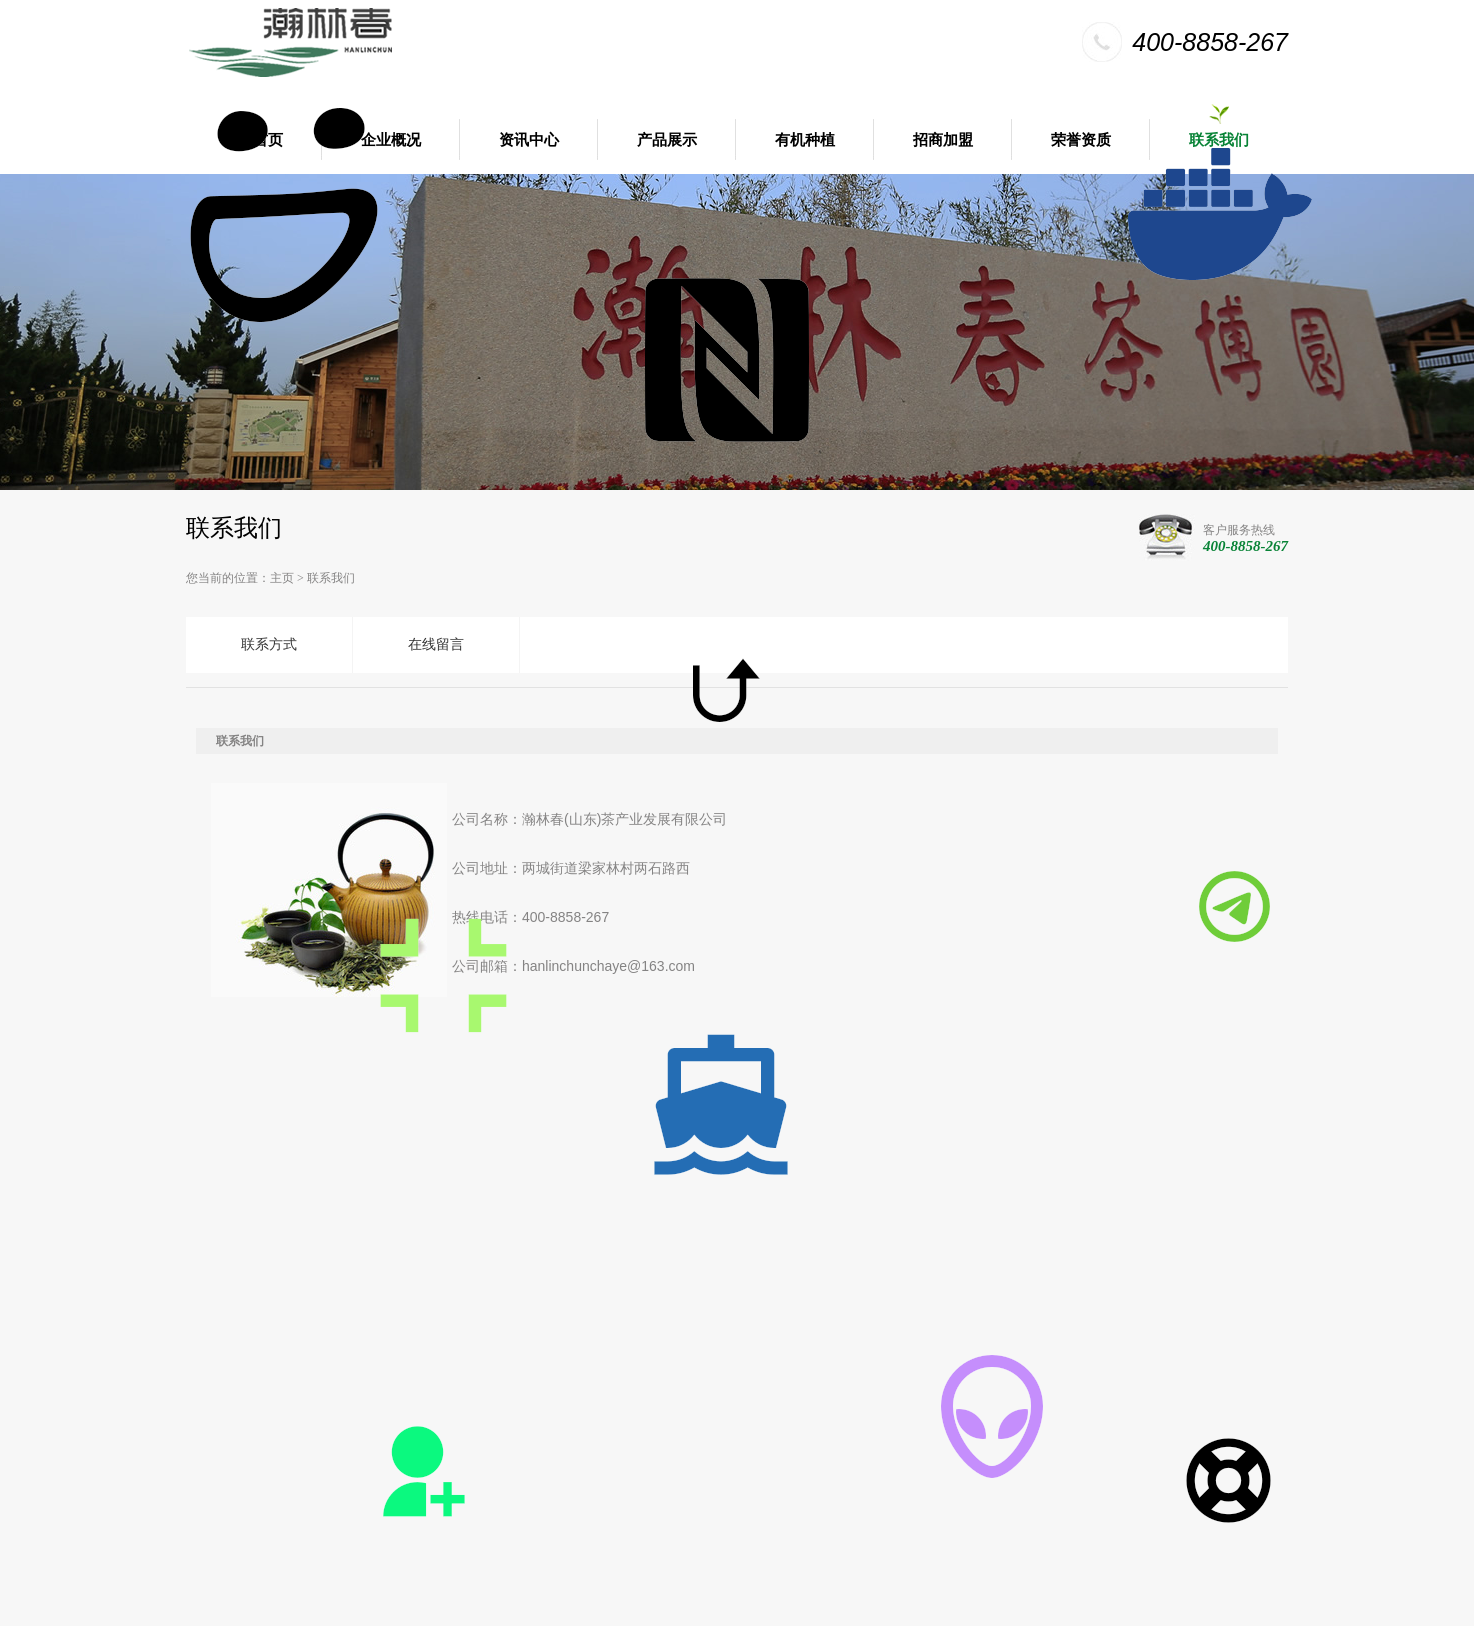 This screenshot has height=1626, width=1474. I want to click on exit fullscreen mode, so click(443, 975).